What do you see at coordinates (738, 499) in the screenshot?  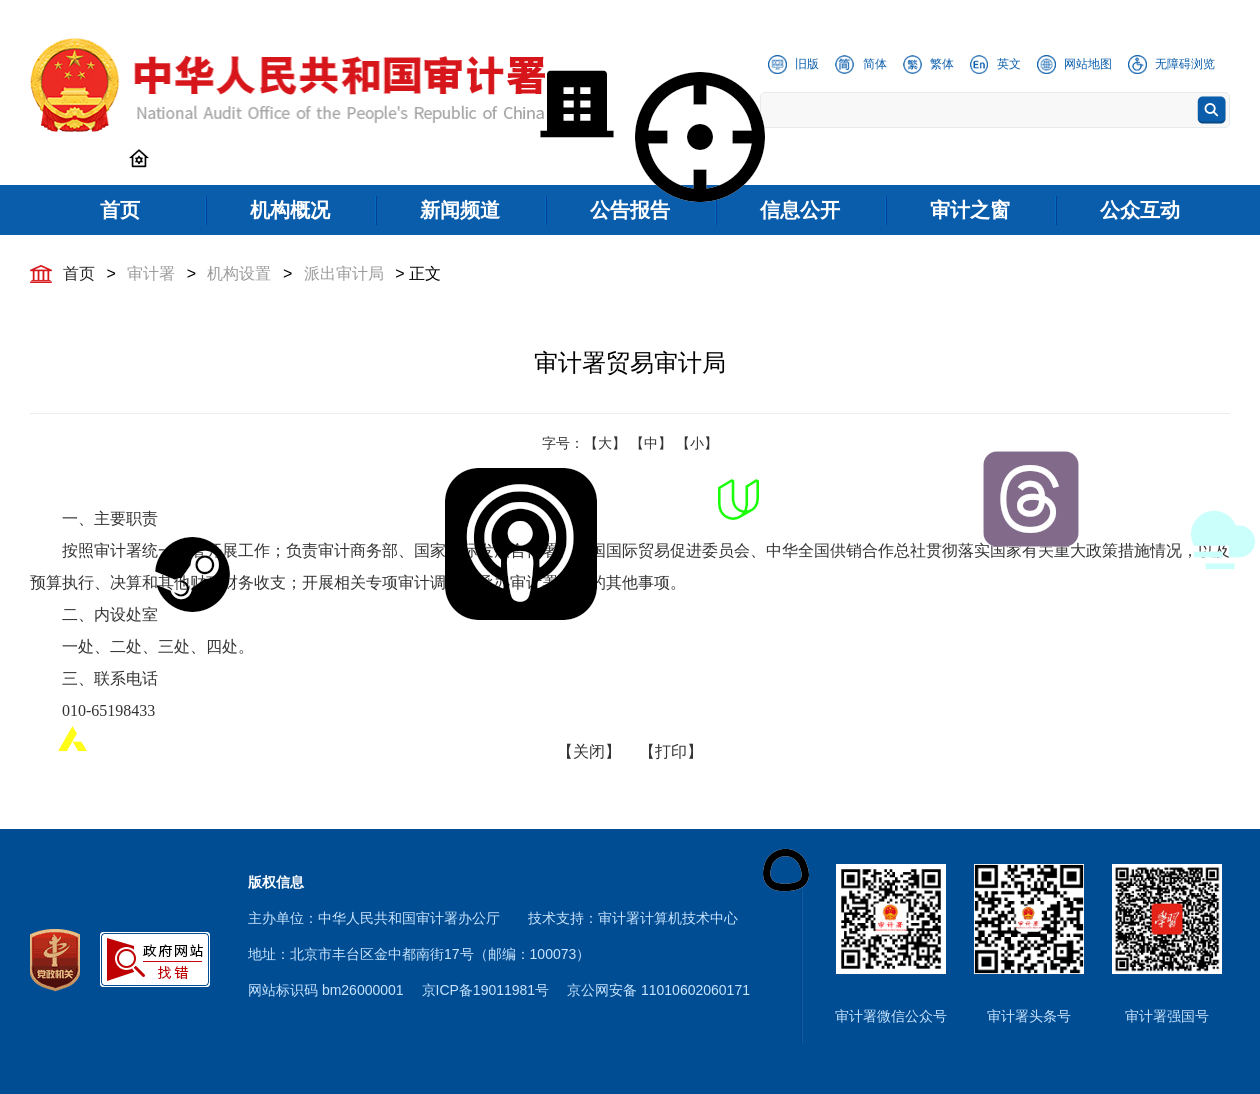 I see `open the Udacity learning platform` at bounding box center [738, 499].